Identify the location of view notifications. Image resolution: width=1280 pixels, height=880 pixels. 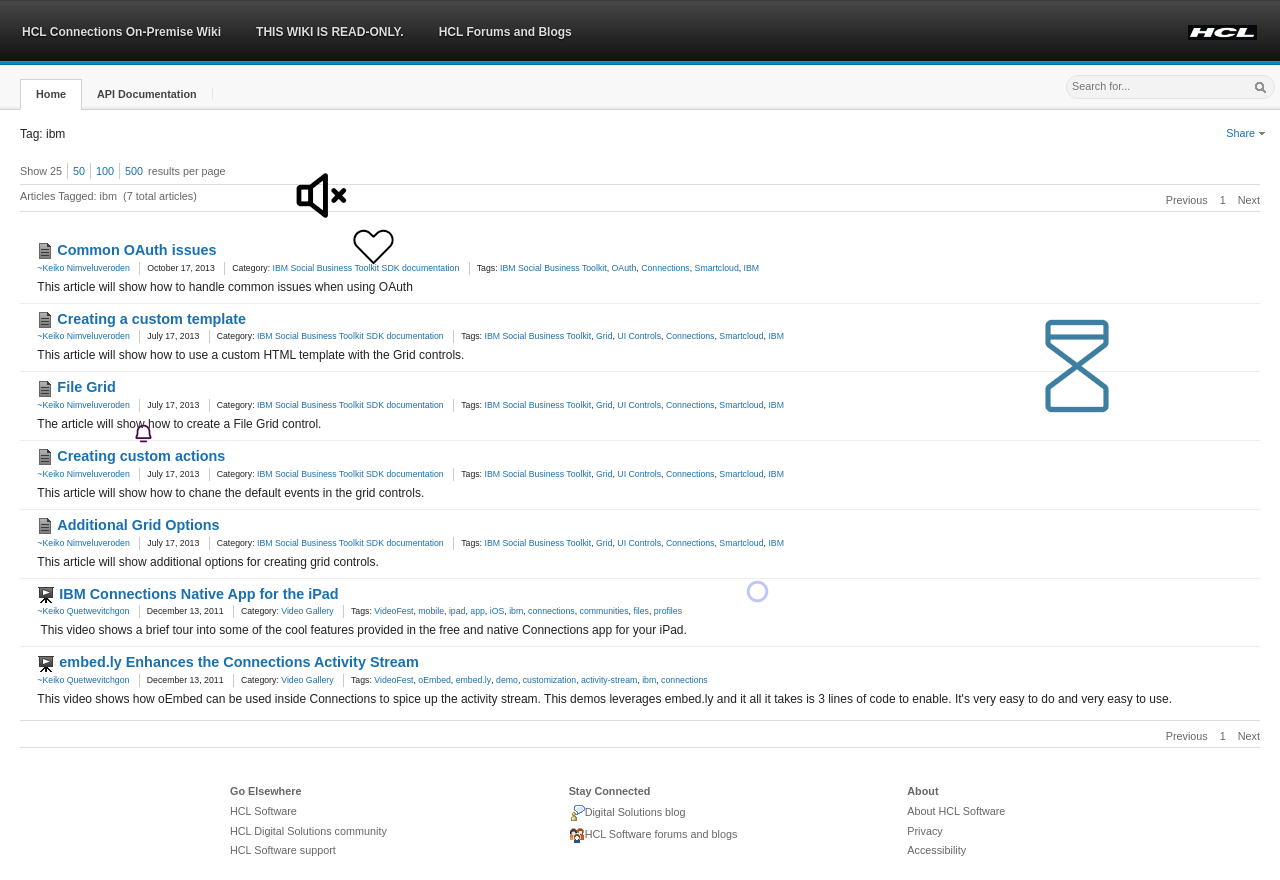
(143, 433).